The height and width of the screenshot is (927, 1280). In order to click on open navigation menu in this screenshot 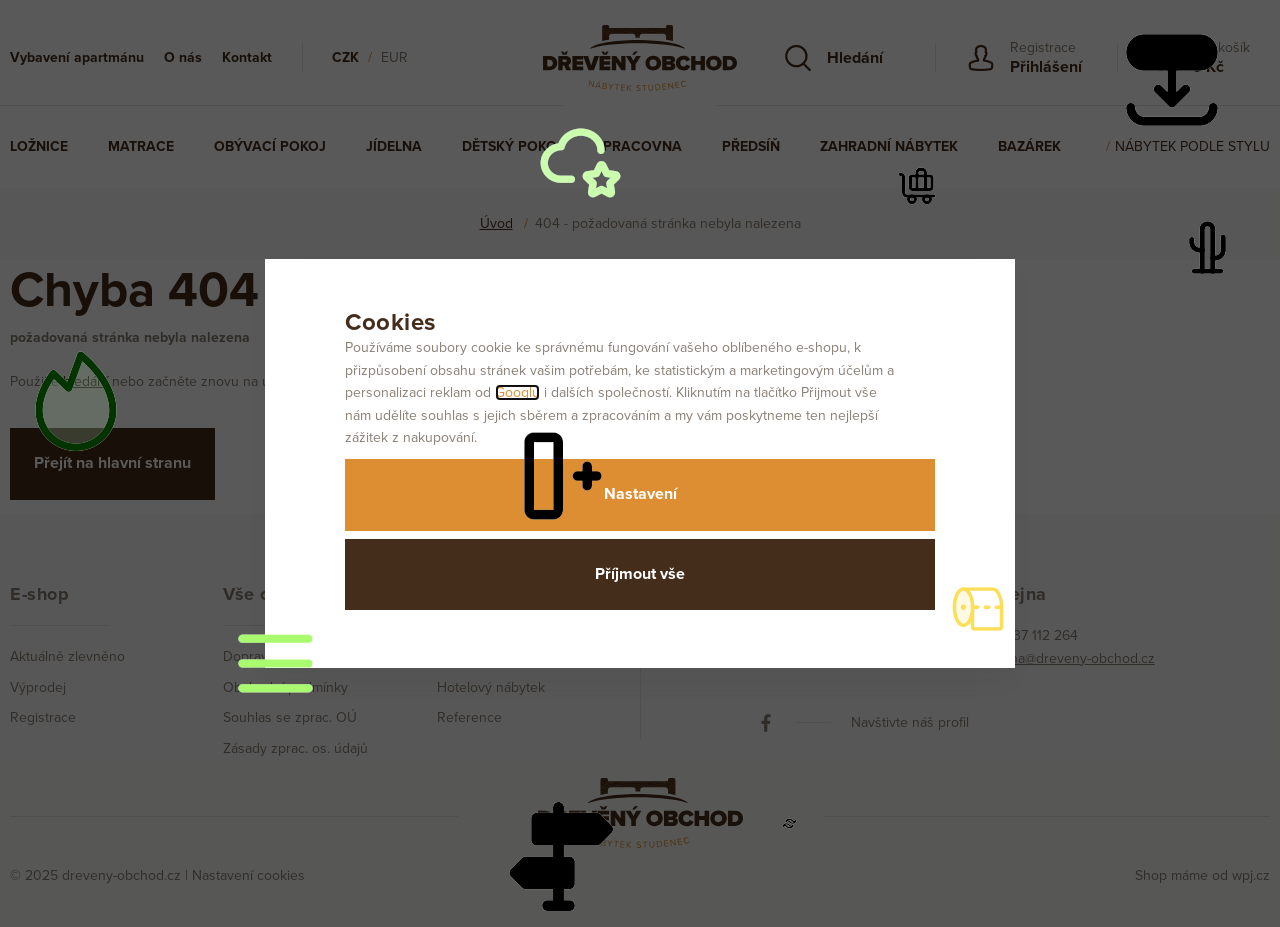, I will do `click(275, 663)`.